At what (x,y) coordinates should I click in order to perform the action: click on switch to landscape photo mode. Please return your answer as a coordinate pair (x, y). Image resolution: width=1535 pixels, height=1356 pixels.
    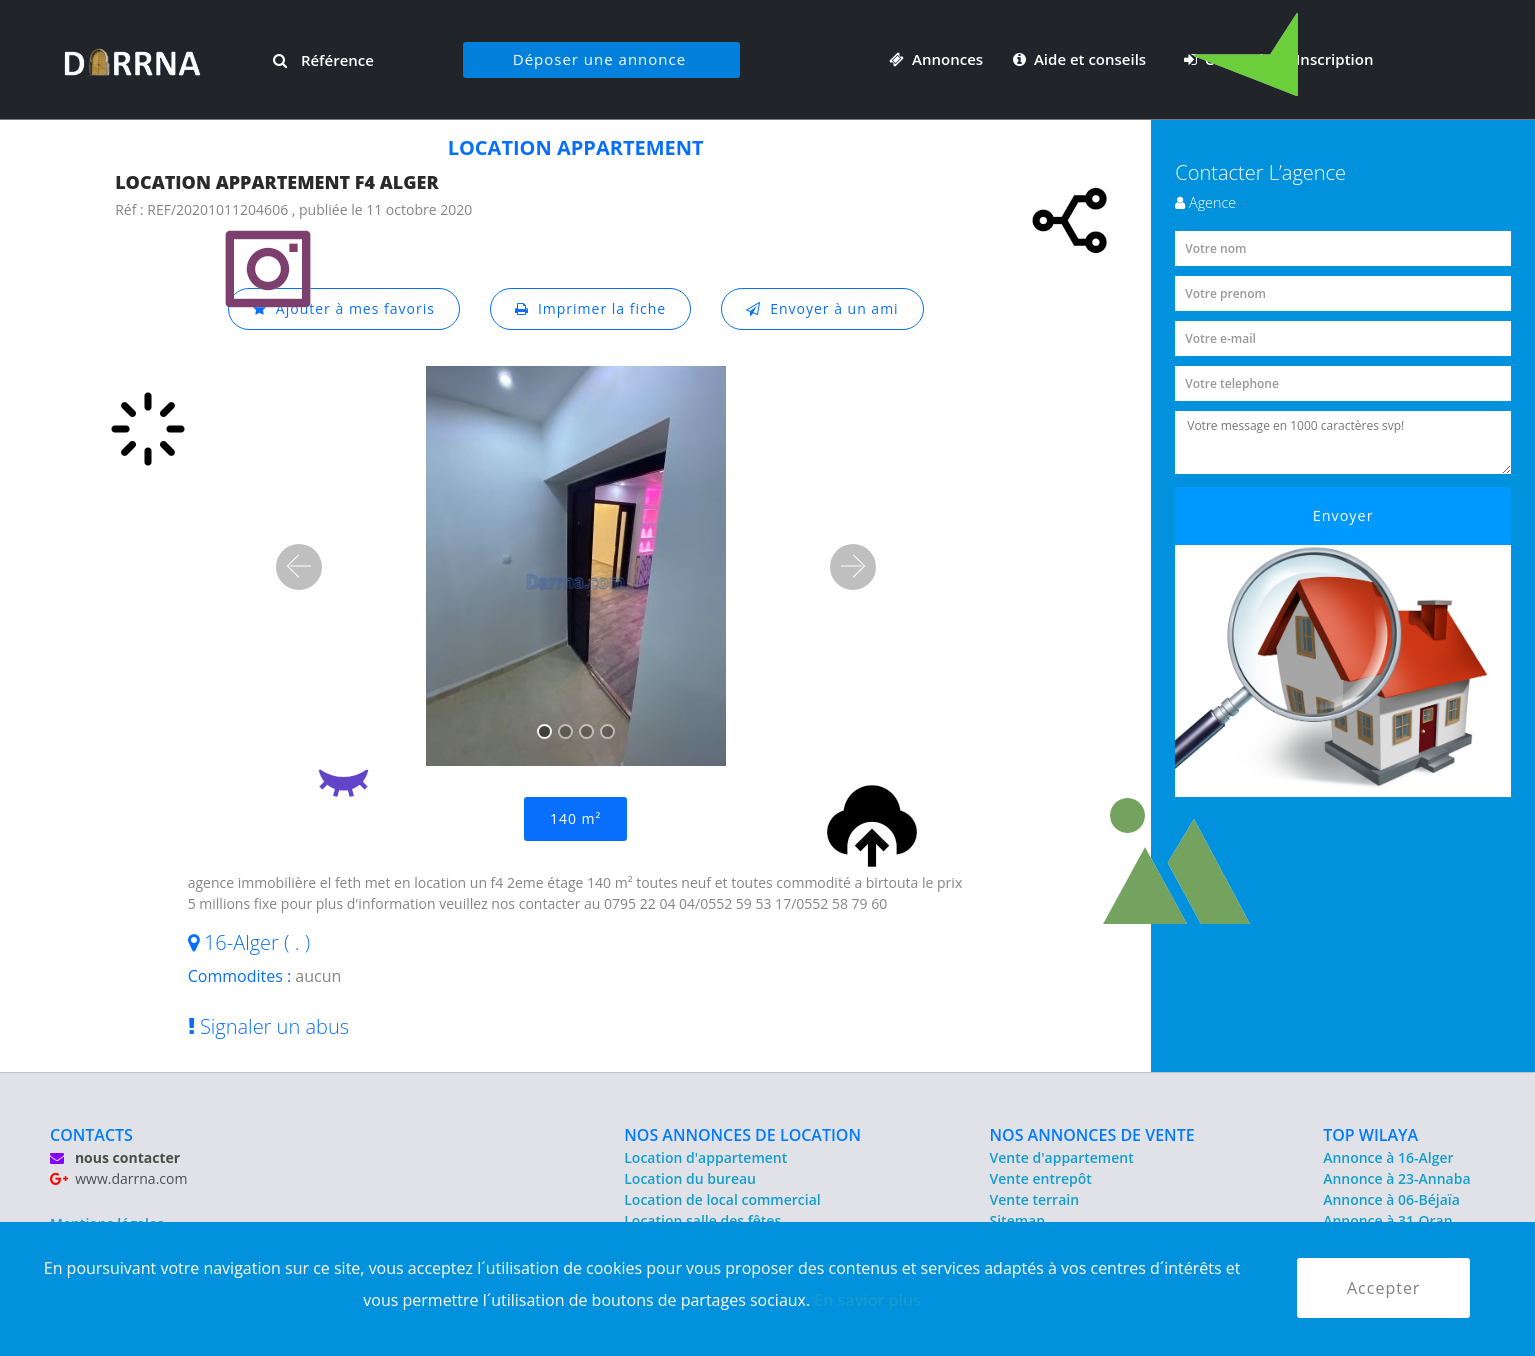
    Looking at the image, I should click on (1173, 861).